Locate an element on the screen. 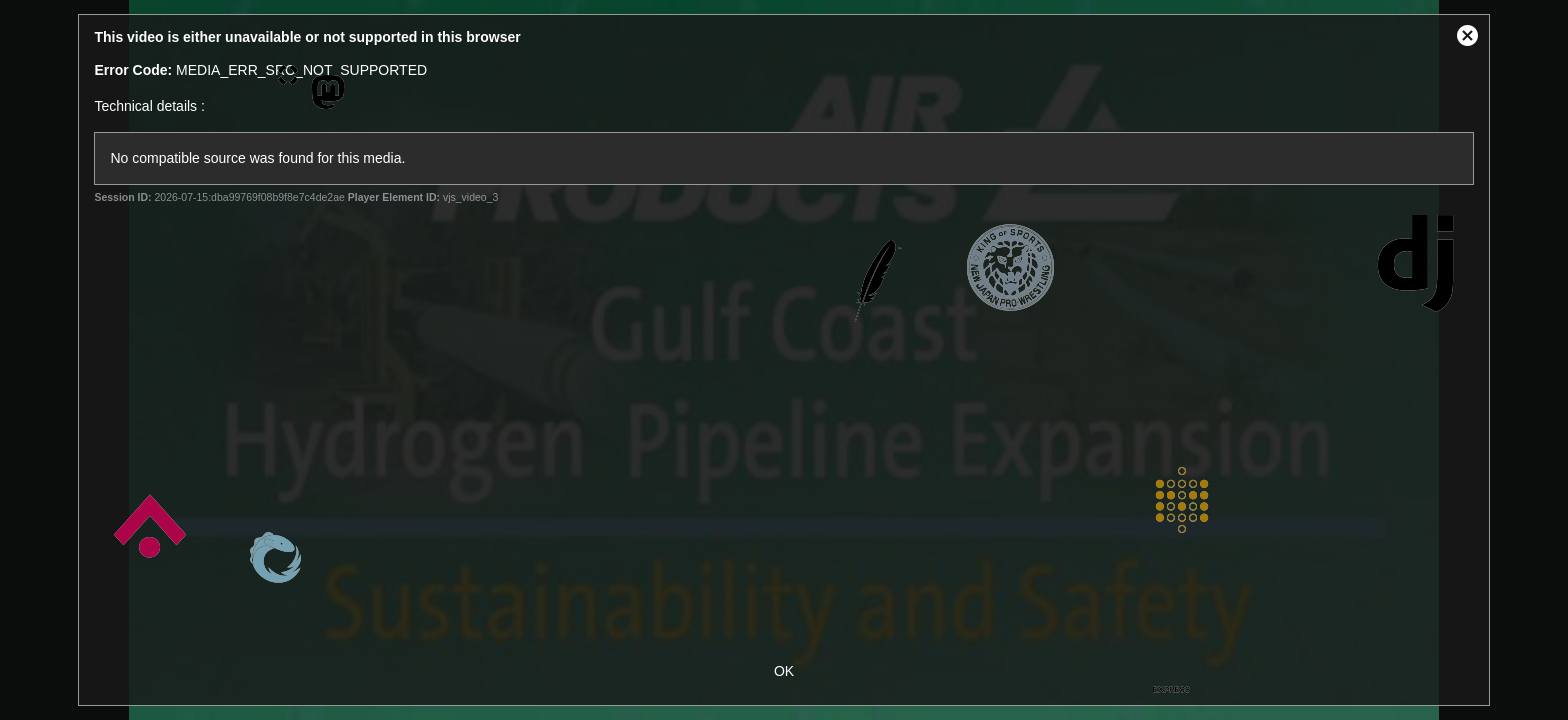  Django web framework logo is located at coordinates (1415, 263).